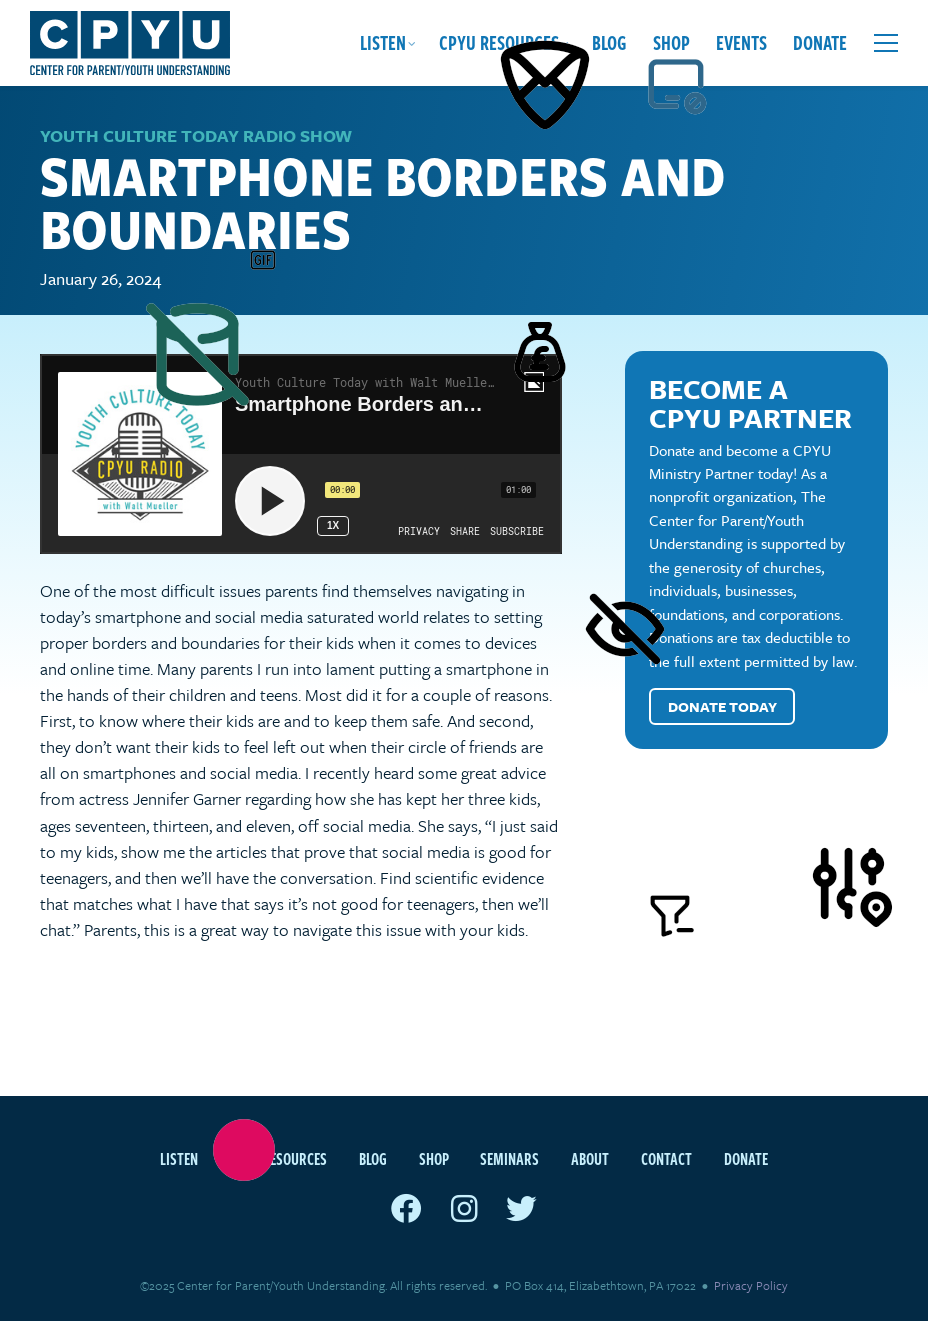 This screenshot has width=928, height=1321. What do you see at coordinates (197, 354) in the screenshot?
I see `database or storage unavailable` at bounding box center [197, 354].